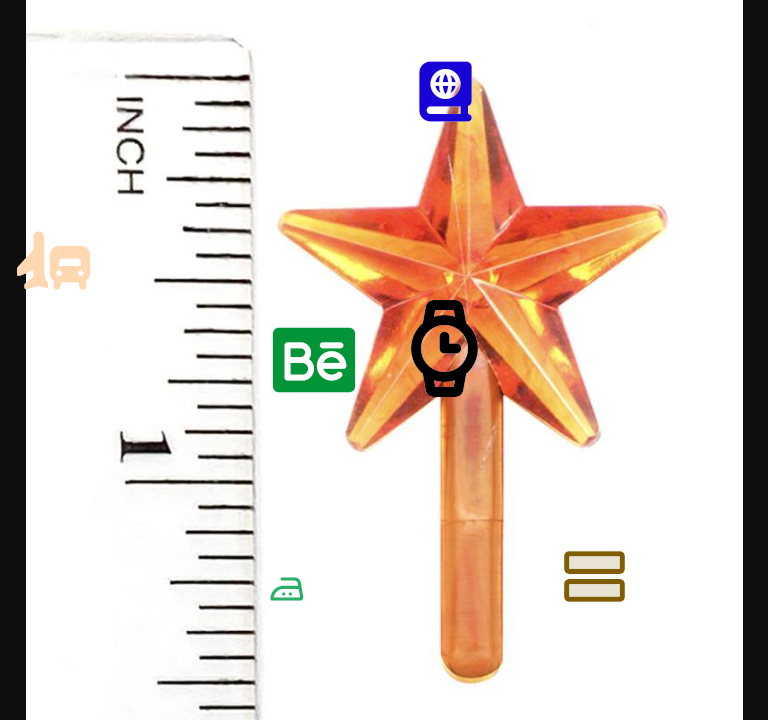  Describe the element at coordinates (594, 576) in the screenshot. I see `switch to row layout view` at that location.